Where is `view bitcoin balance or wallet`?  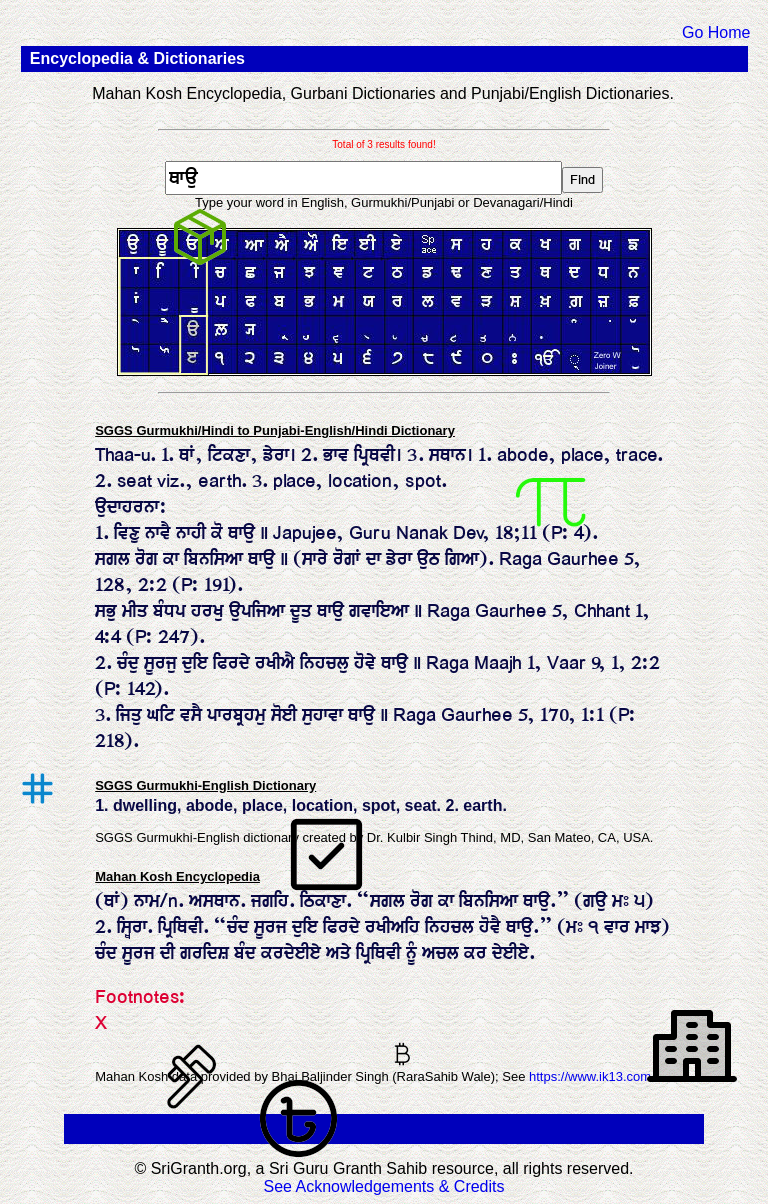 view bitcoin balance or wallet is located at coordinates (401, 1054).